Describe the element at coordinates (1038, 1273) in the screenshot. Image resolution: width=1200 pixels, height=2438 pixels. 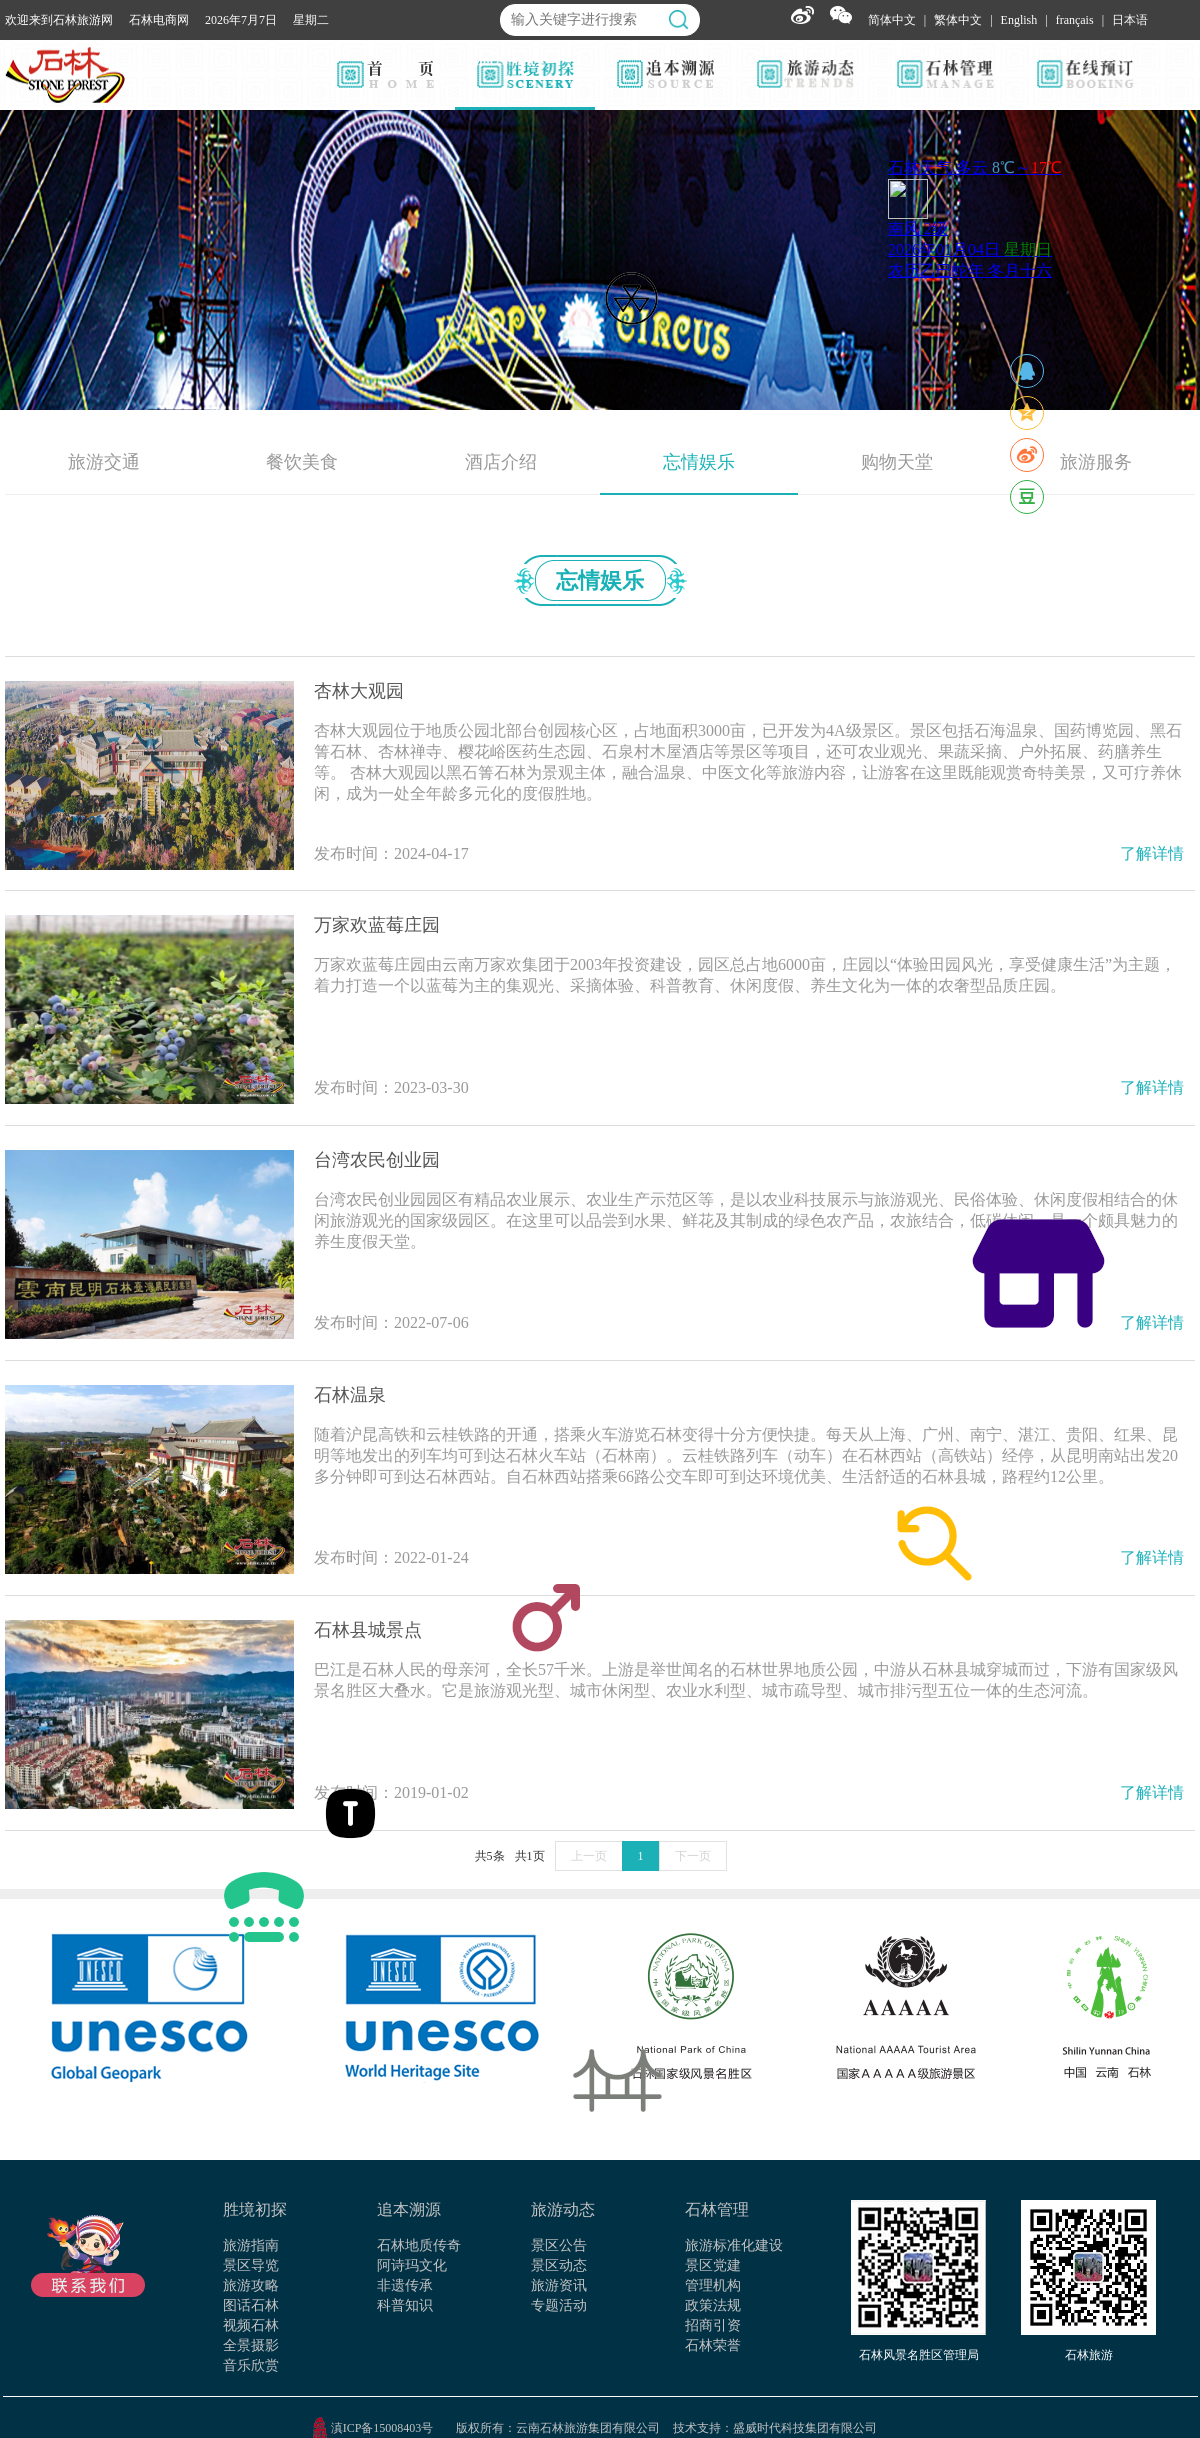
I see `open the shop or store` at that location.